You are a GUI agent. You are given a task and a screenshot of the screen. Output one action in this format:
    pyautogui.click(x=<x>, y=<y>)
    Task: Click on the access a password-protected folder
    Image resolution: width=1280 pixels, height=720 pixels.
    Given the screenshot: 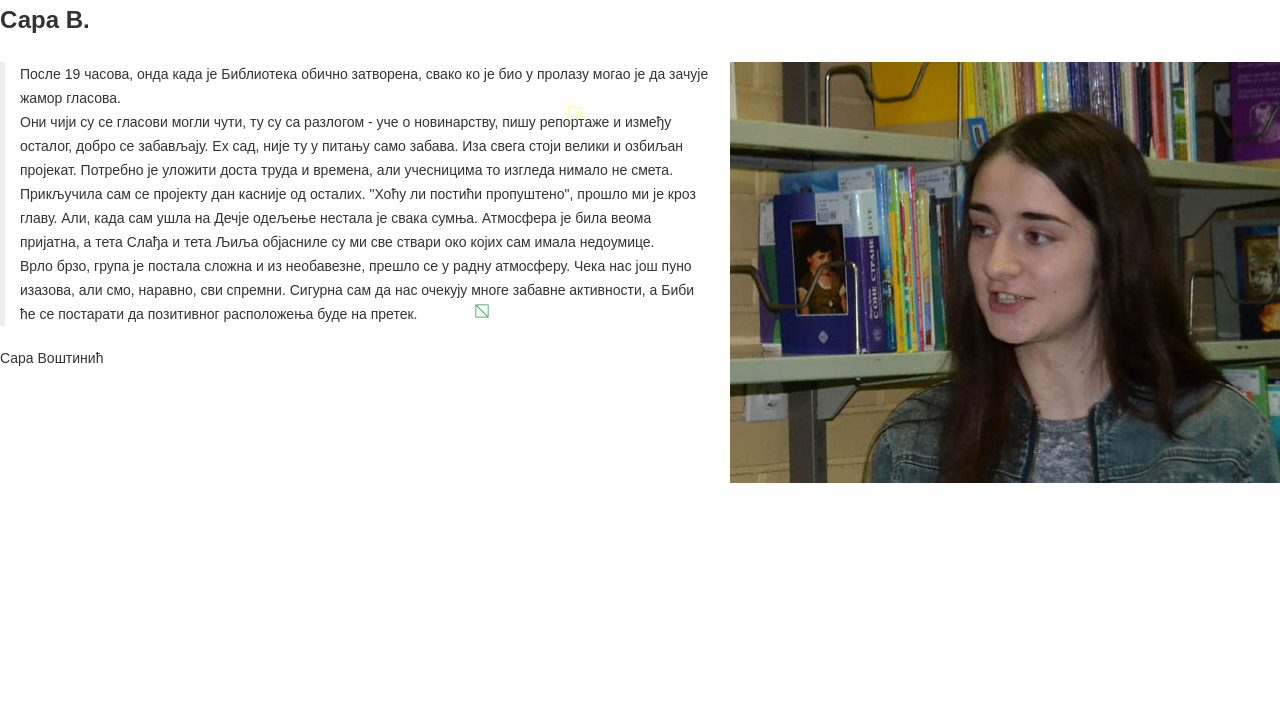 What is the action you would take?
    pyautogui.click(x=575, y=111)
    